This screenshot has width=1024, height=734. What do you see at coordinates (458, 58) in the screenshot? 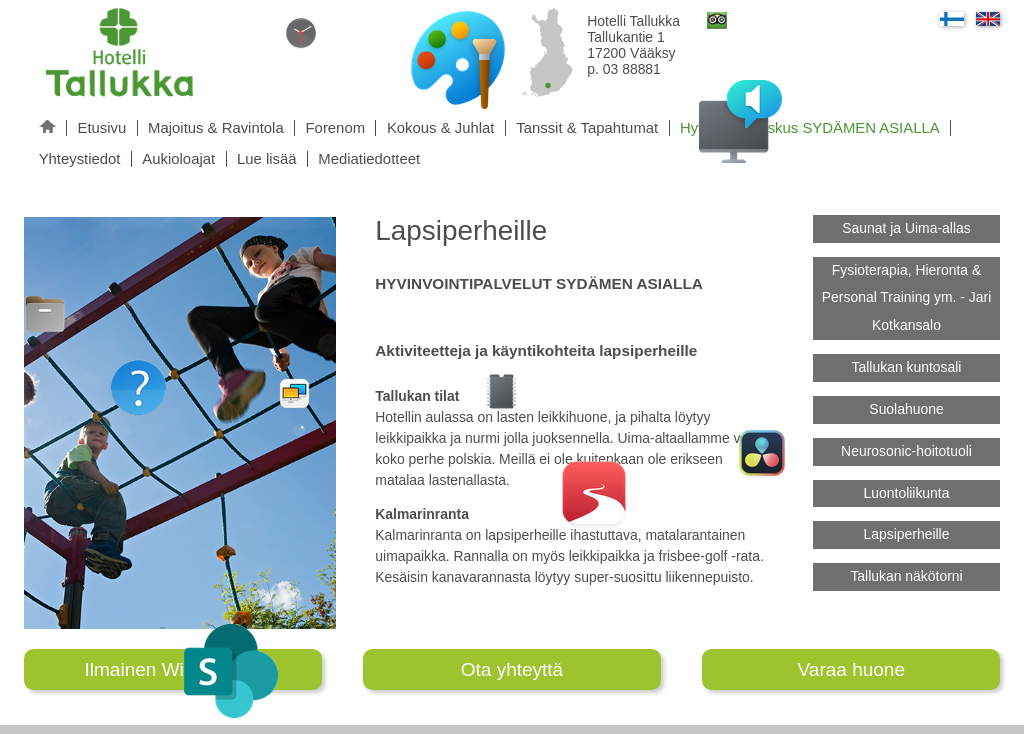
I see `open the paint application` at bounding box center [458, 58].